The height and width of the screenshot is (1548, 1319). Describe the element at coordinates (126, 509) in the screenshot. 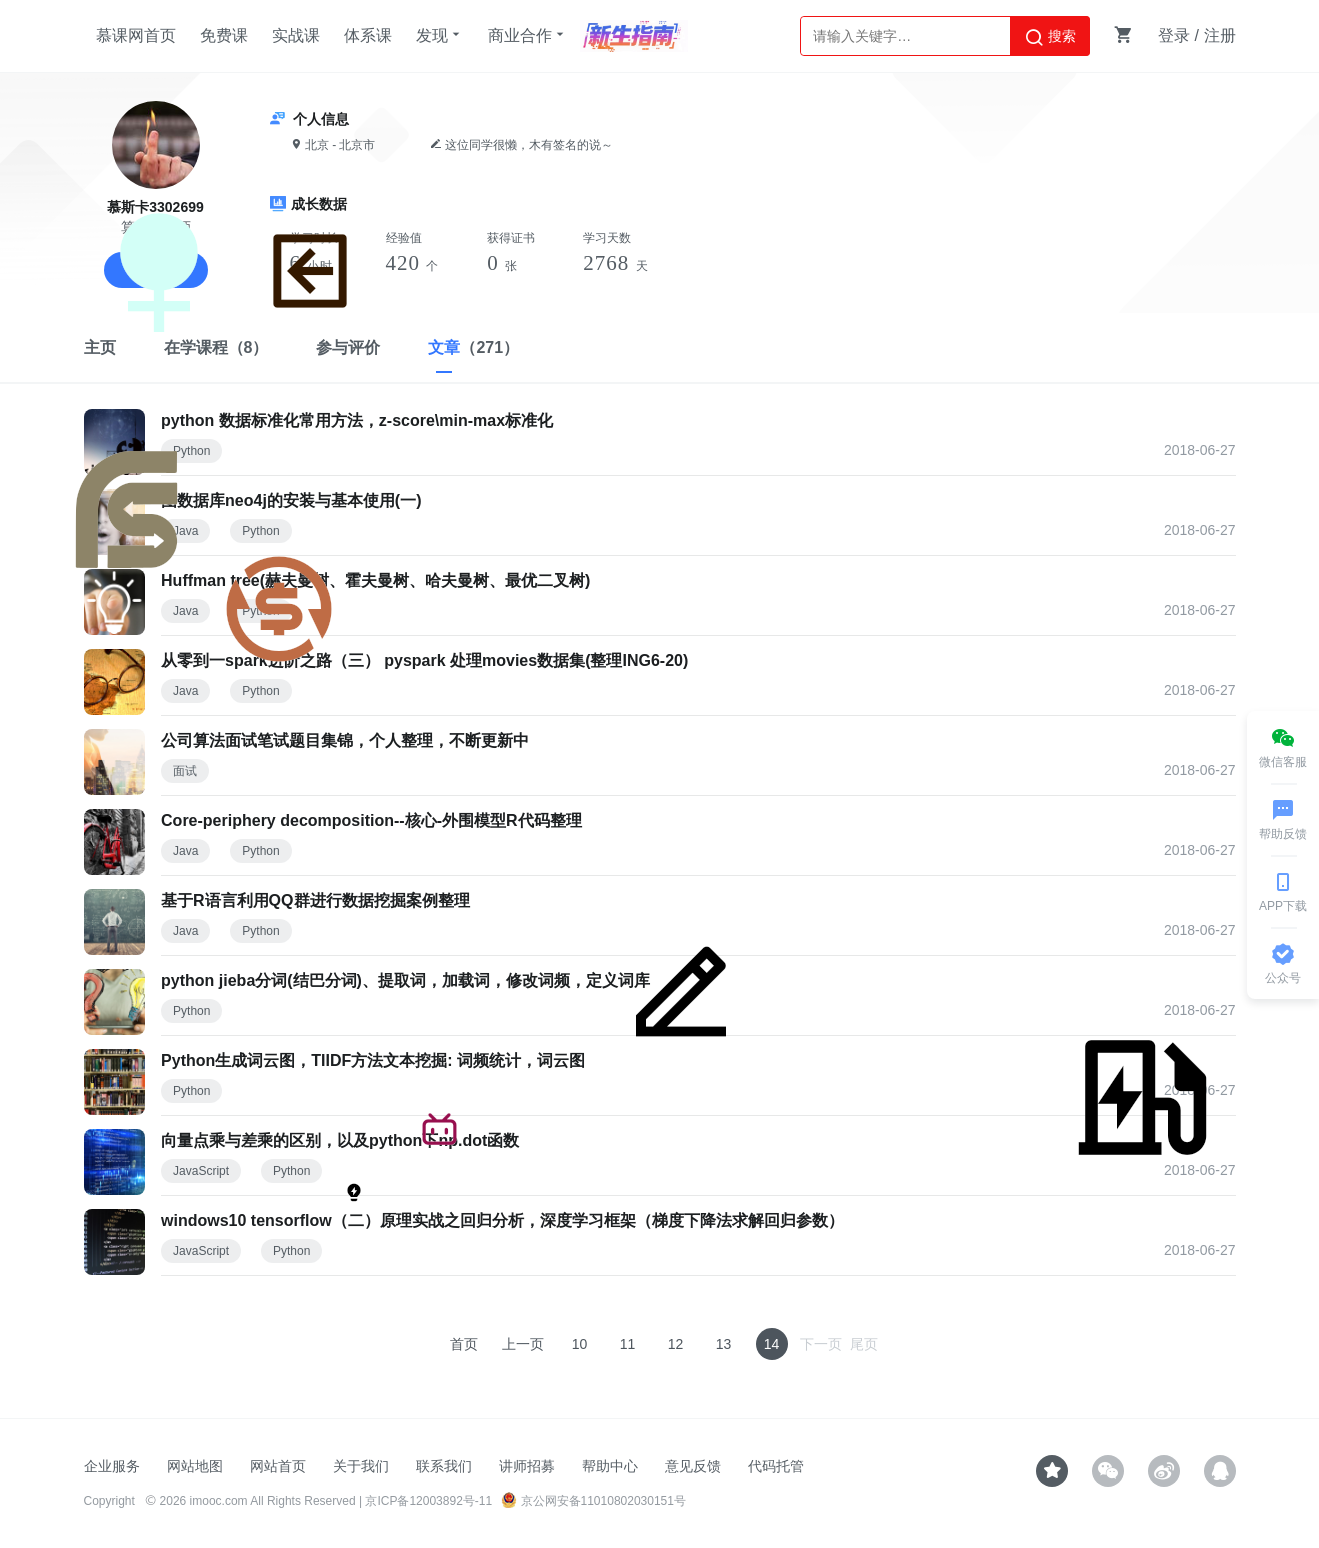

I see `rsocket protocol or framework branding` at that location.